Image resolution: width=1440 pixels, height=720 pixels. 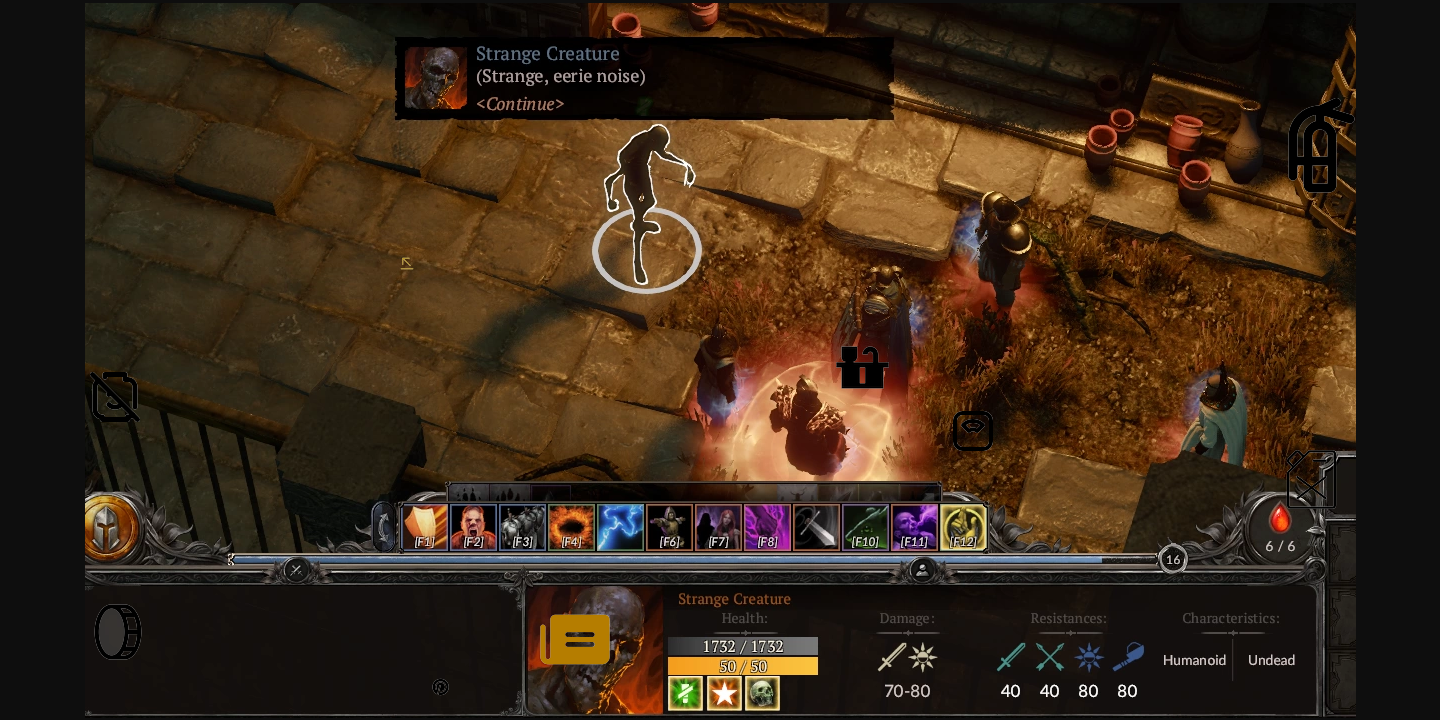 What do you see at coordinates (115, 397) in the screenshot?
I see `disable or disconnect building blocks integration` at bounding box center [115, 397].